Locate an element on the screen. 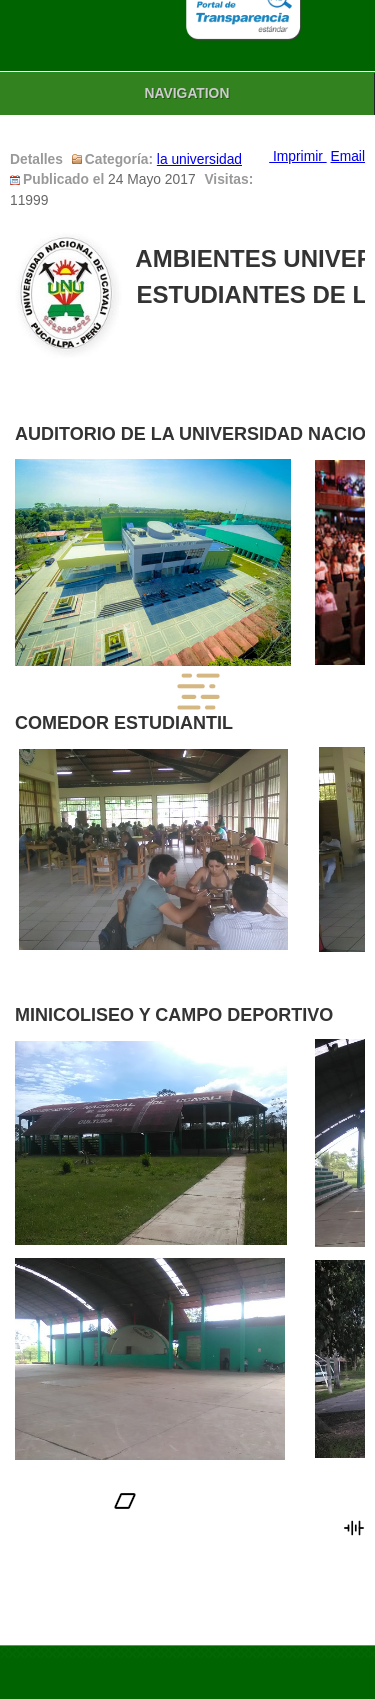 The width and height of the screenshot is (375, 1699). view battery circuit or power connection status is located at coordinates (354, 1528).